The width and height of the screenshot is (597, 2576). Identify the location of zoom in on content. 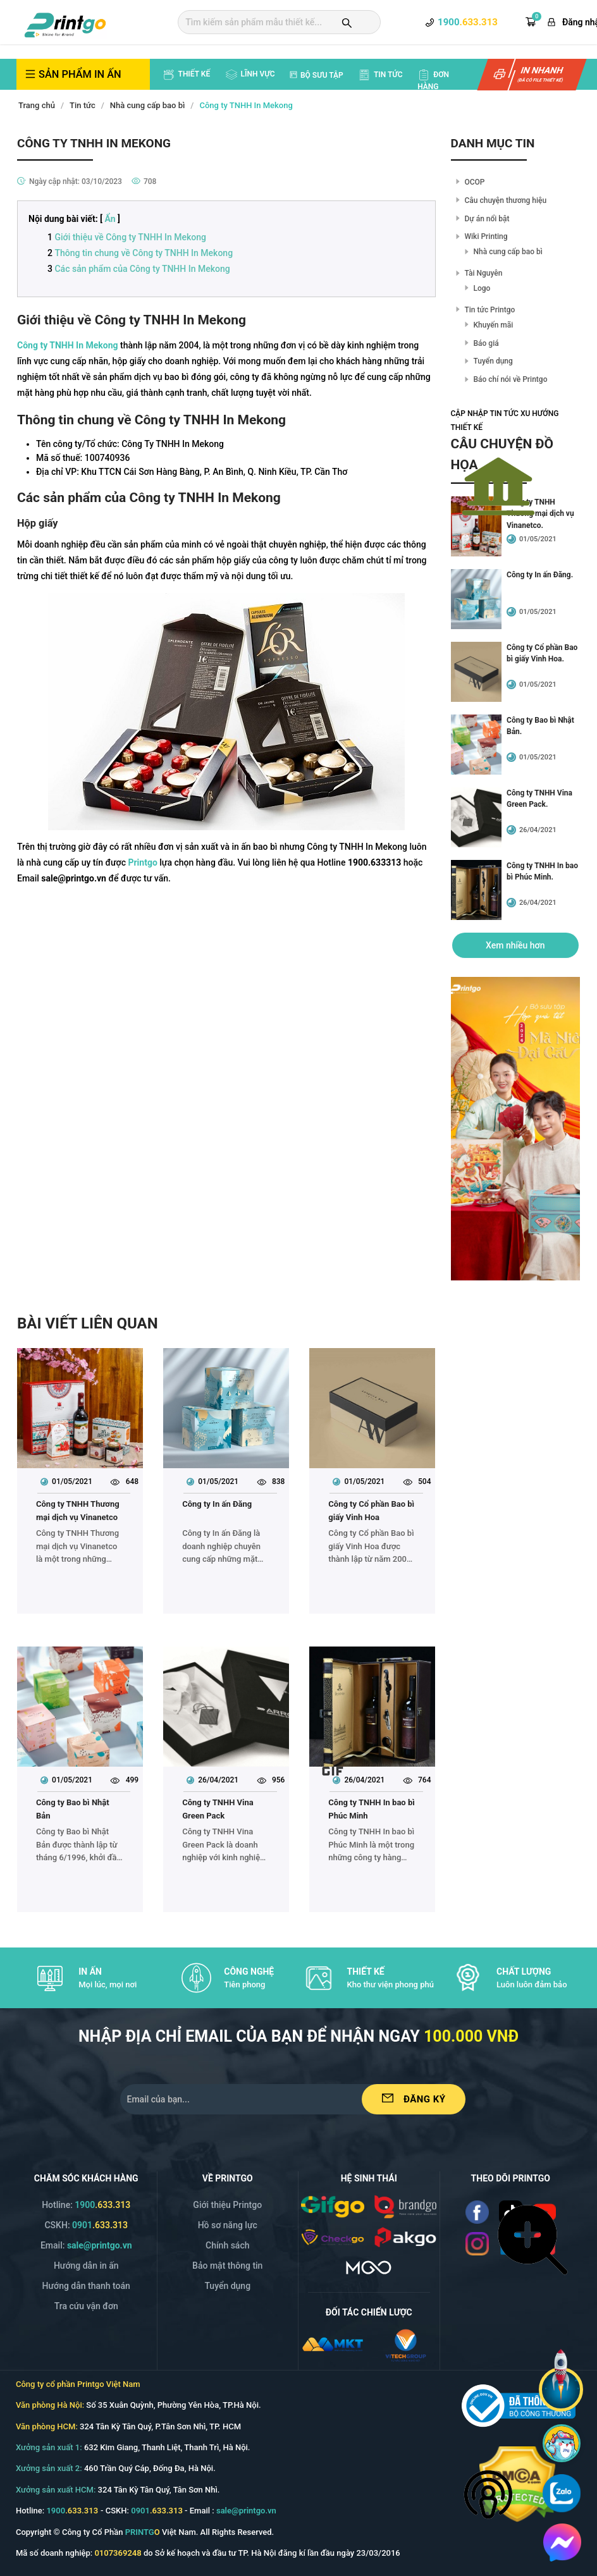
(532, 2240).